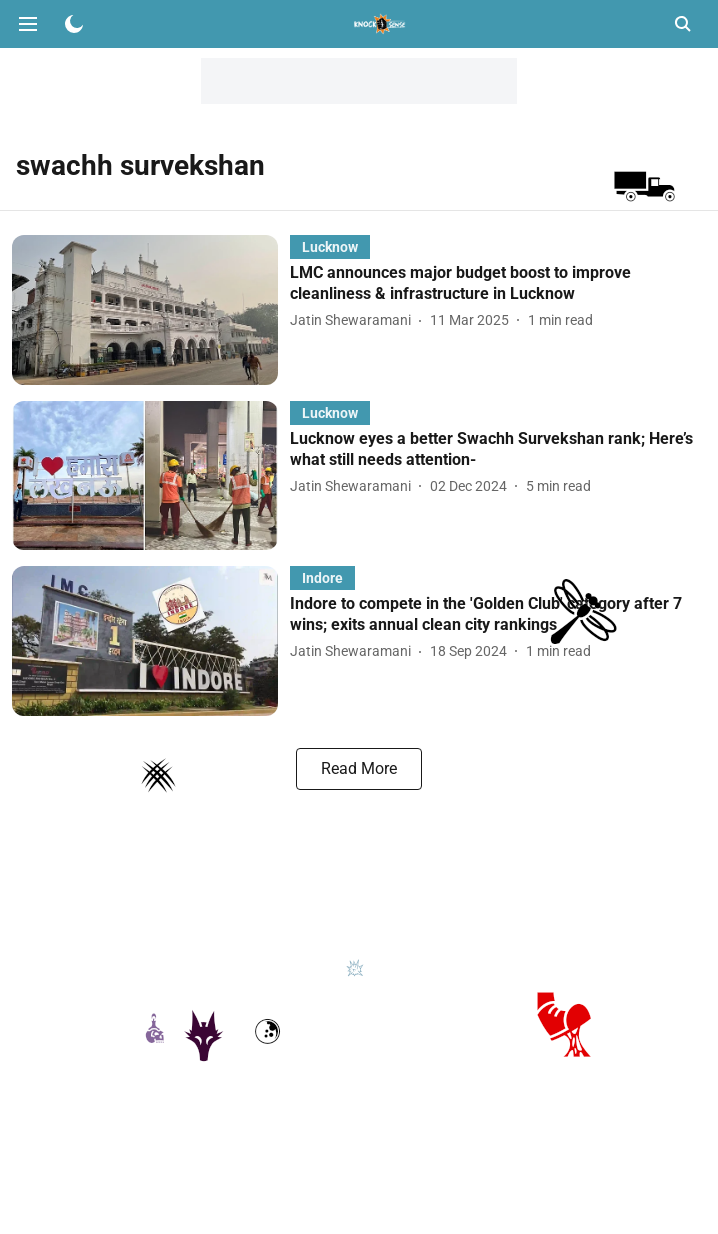  I want to click on nature or wildlife category indicator, so click(583, 611).